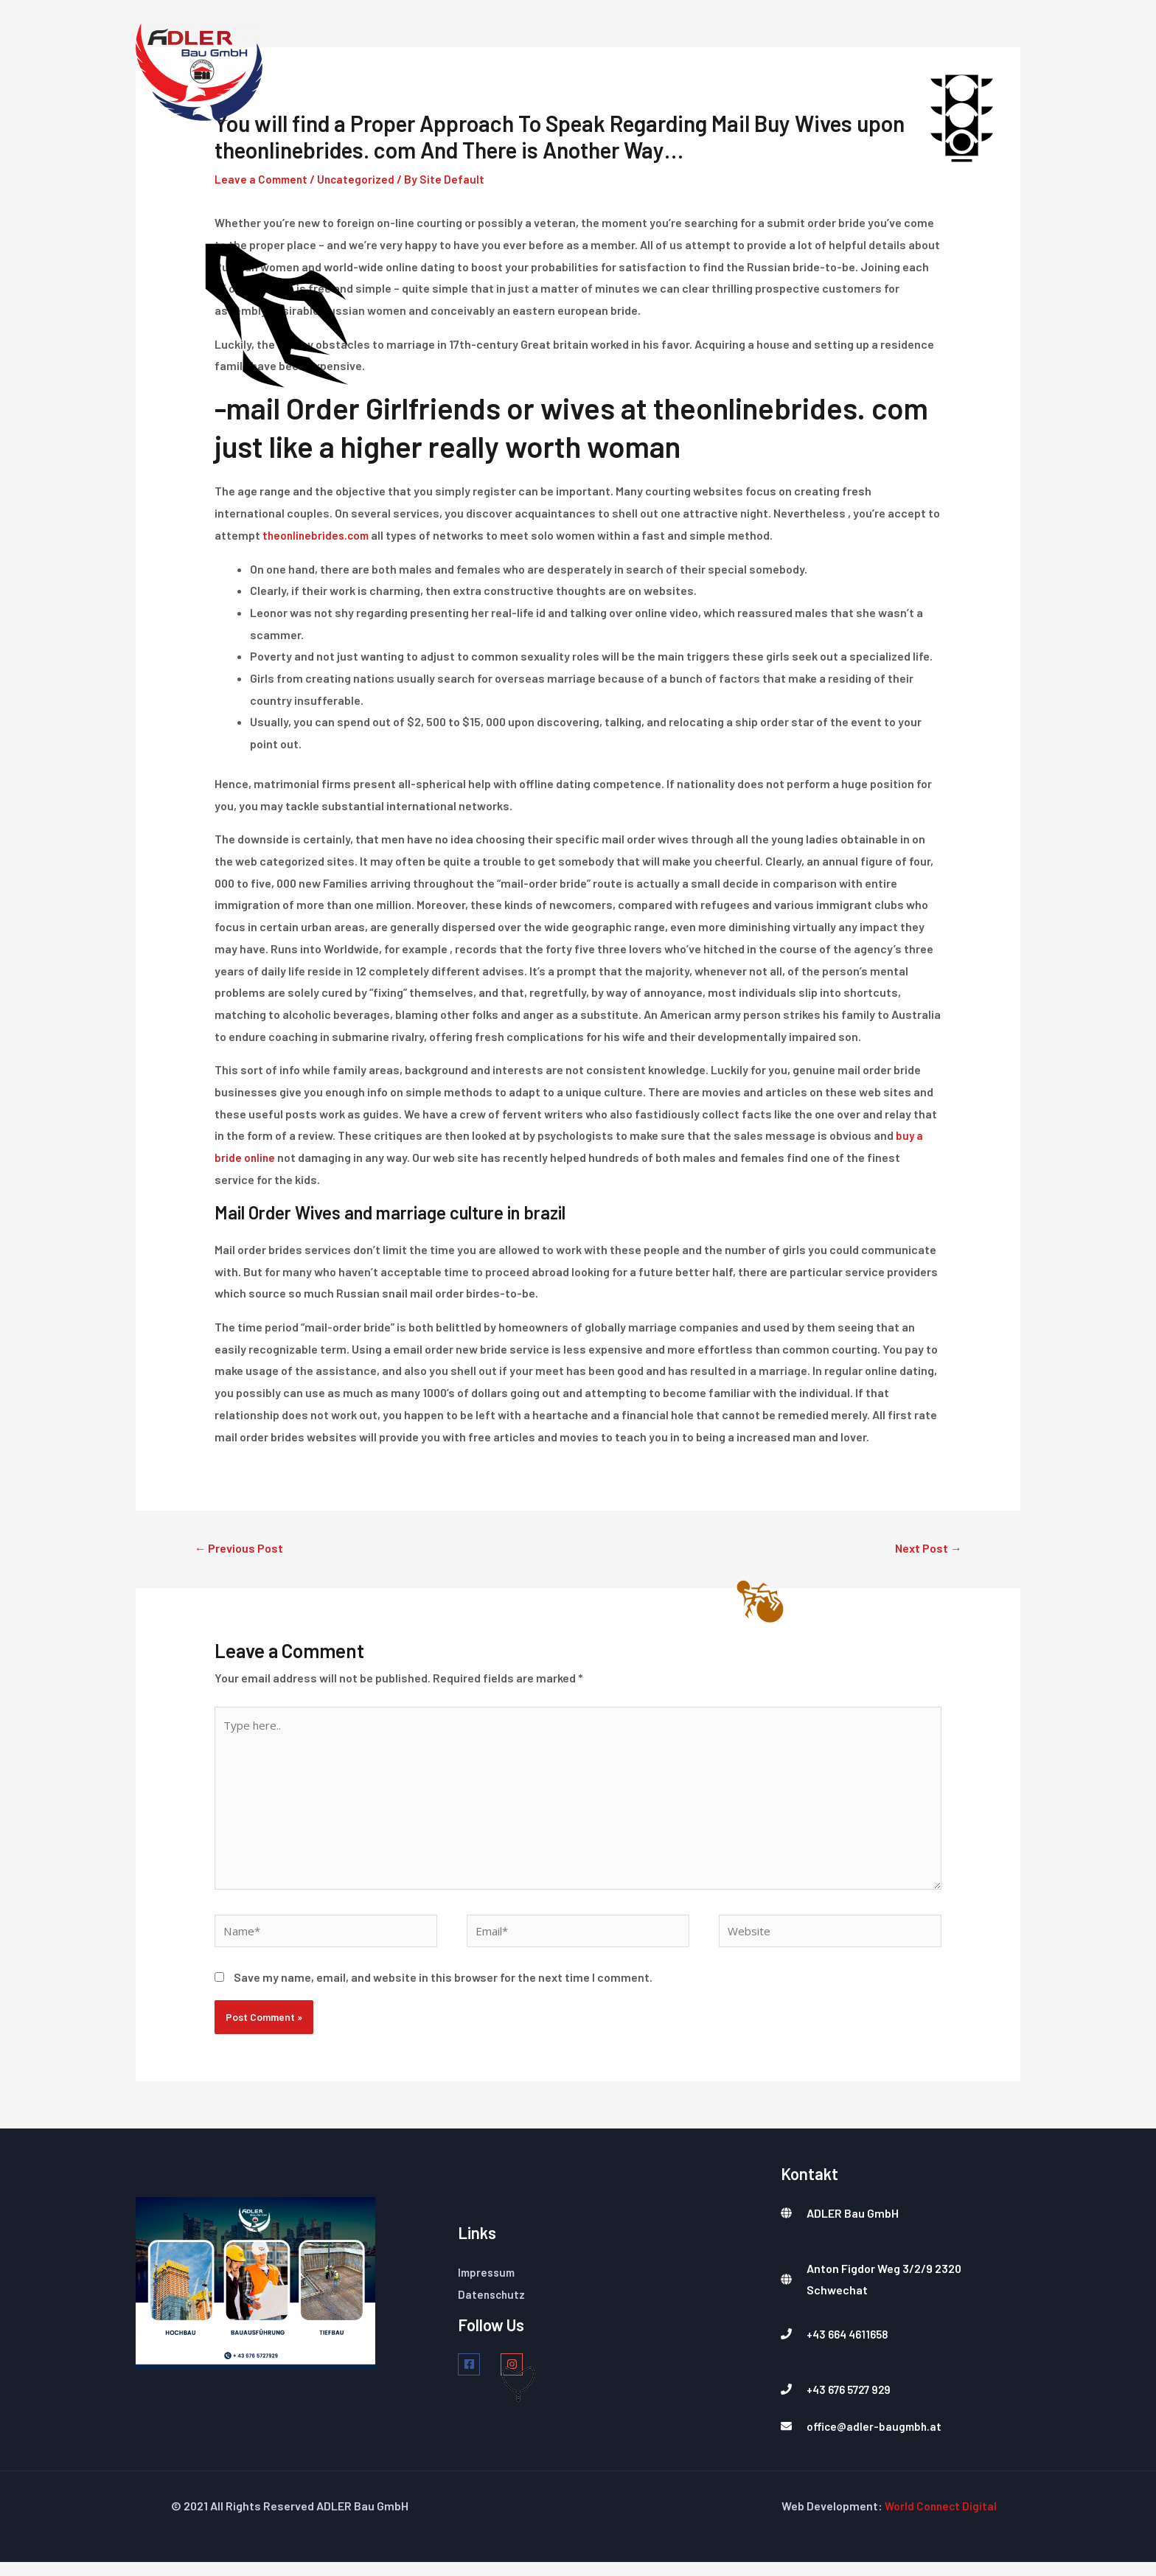 The height and width of the screenshot is (2576, 1156). I want to click on indicates electrical or energy-based attack, so click(760, 1601).